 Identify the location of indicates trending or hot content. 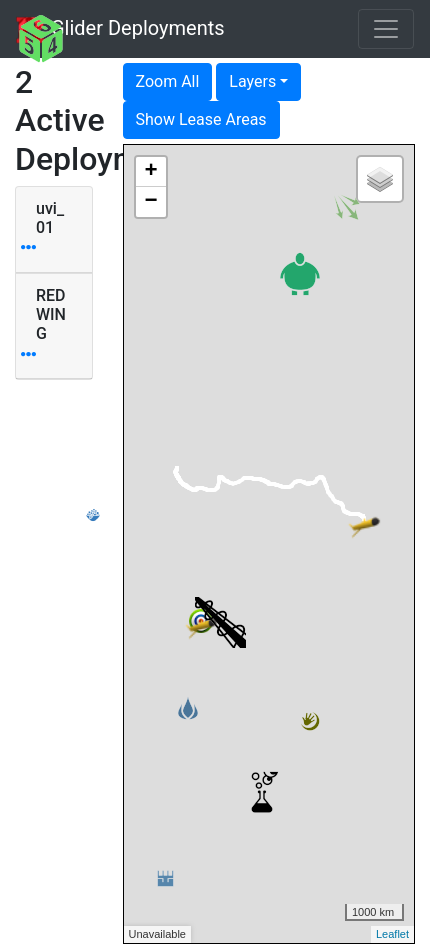
(188, 708).